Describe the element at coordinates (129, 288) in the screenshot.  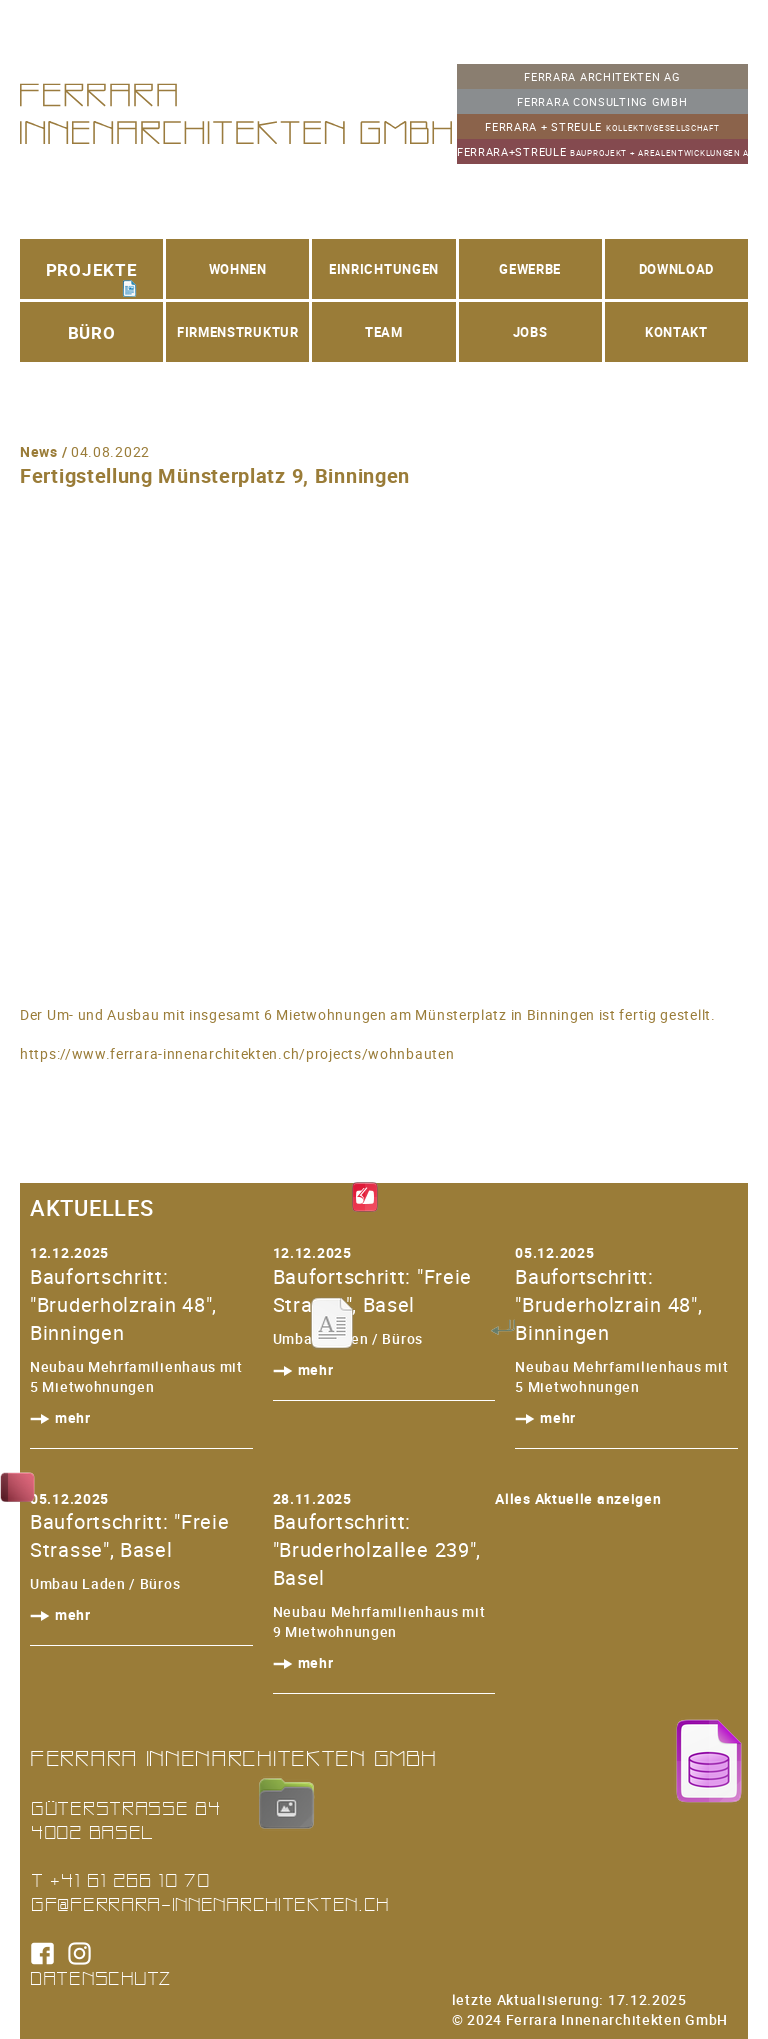
I see `open a libreoffice writer document` at that location.